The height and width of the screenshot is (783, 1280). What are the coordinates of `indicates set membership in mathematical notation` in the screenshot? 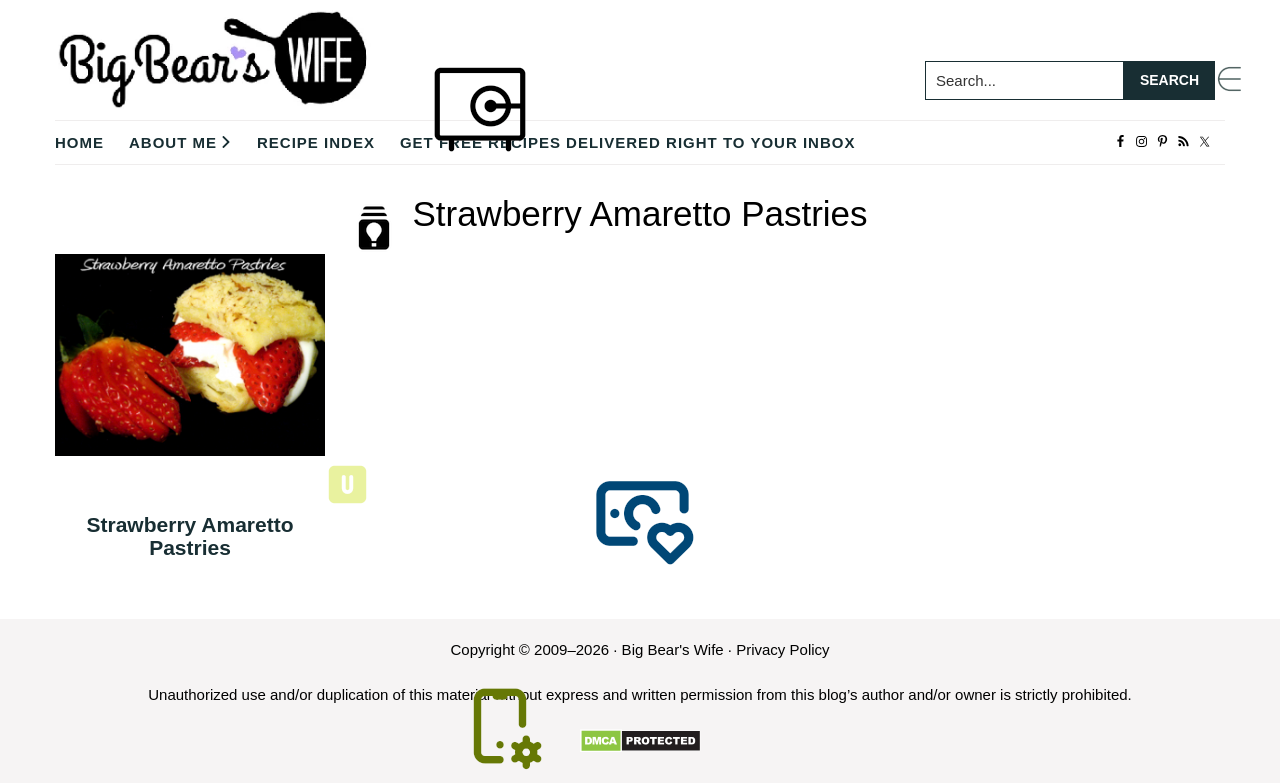 It's located at (1230, 79).